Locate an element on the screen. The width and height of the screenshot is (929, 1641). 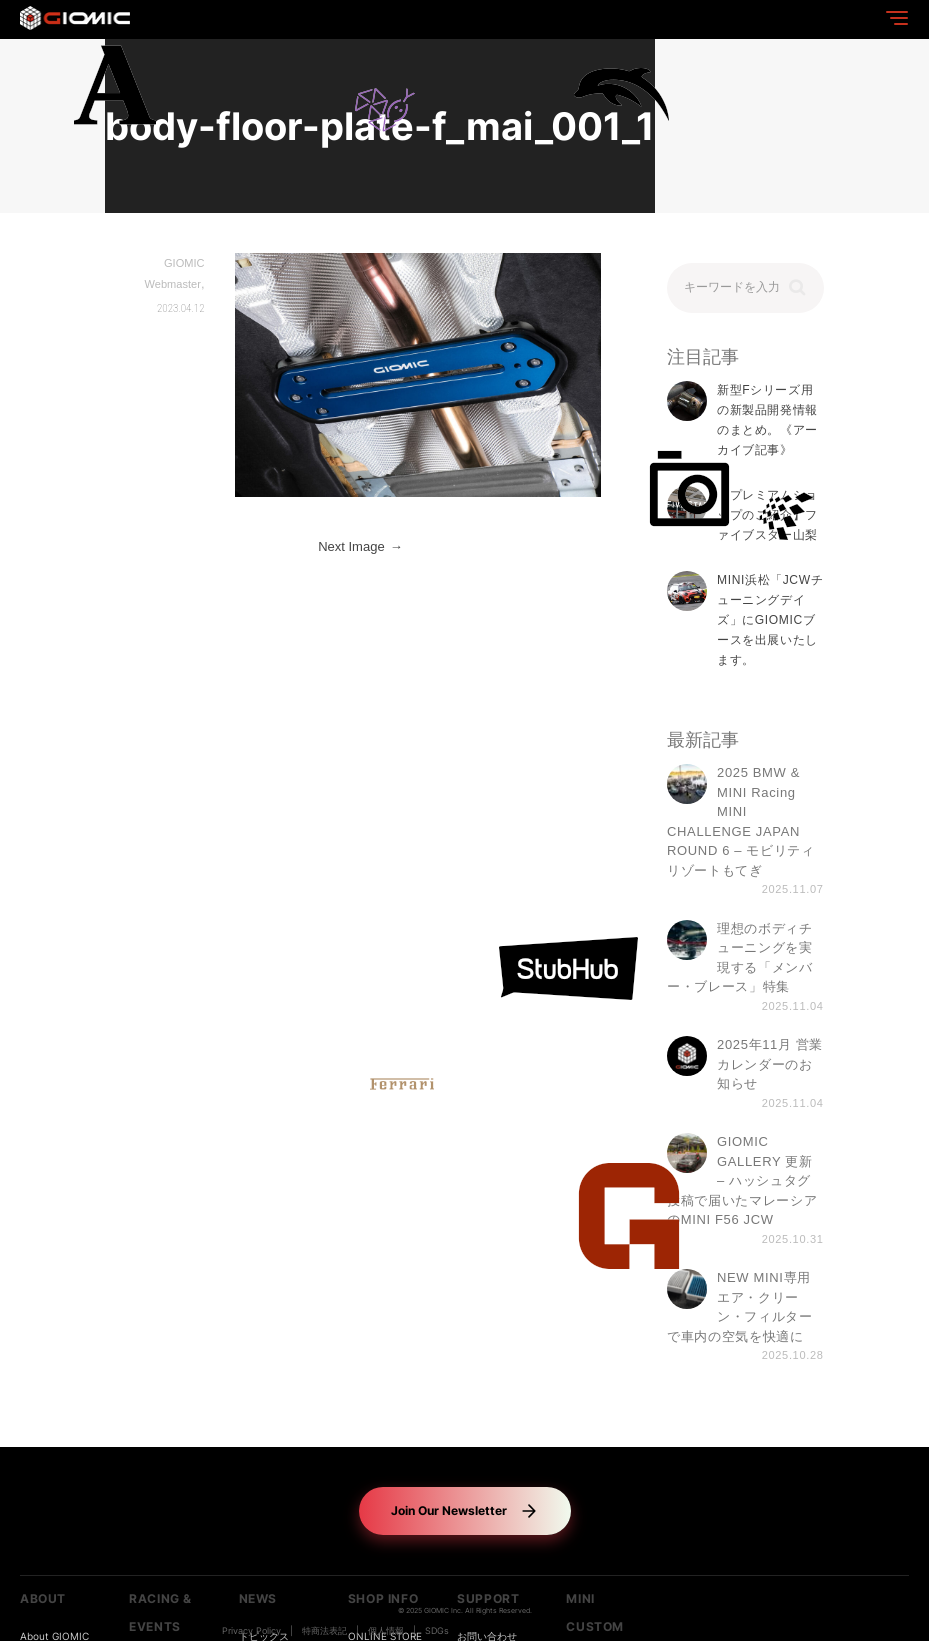
Ferrari brand logo is located at coordinates (402, 1084).